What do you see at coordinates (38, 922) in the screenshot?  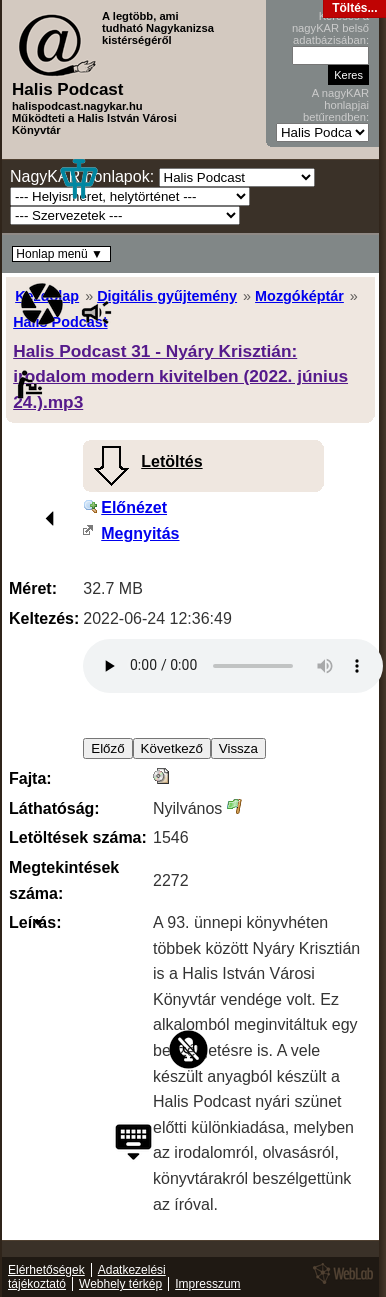 I see `expand a dropdown menu` at bounding box center [38, 922].